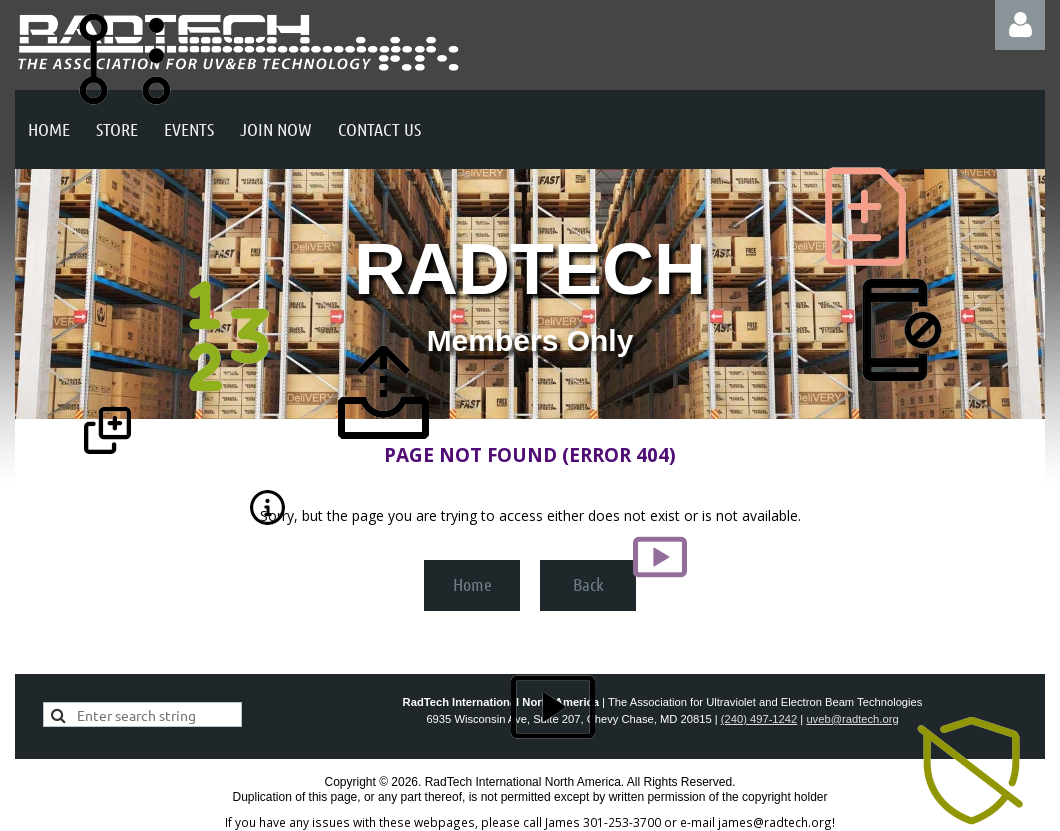 The image size is (1060, 831). I want to click on security or protection is disabled, so click(971, 769).